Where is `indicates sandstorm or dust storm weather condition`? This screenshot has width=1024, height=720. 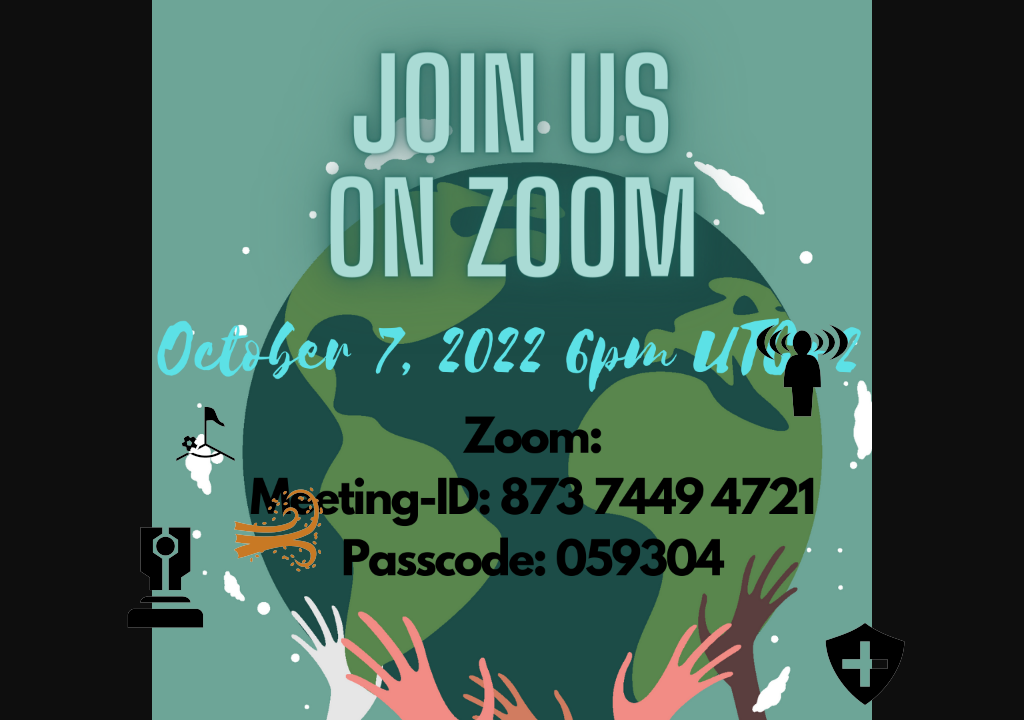
indicates sandstorm or dust storm weather condition is located at coordinates (278, 529).